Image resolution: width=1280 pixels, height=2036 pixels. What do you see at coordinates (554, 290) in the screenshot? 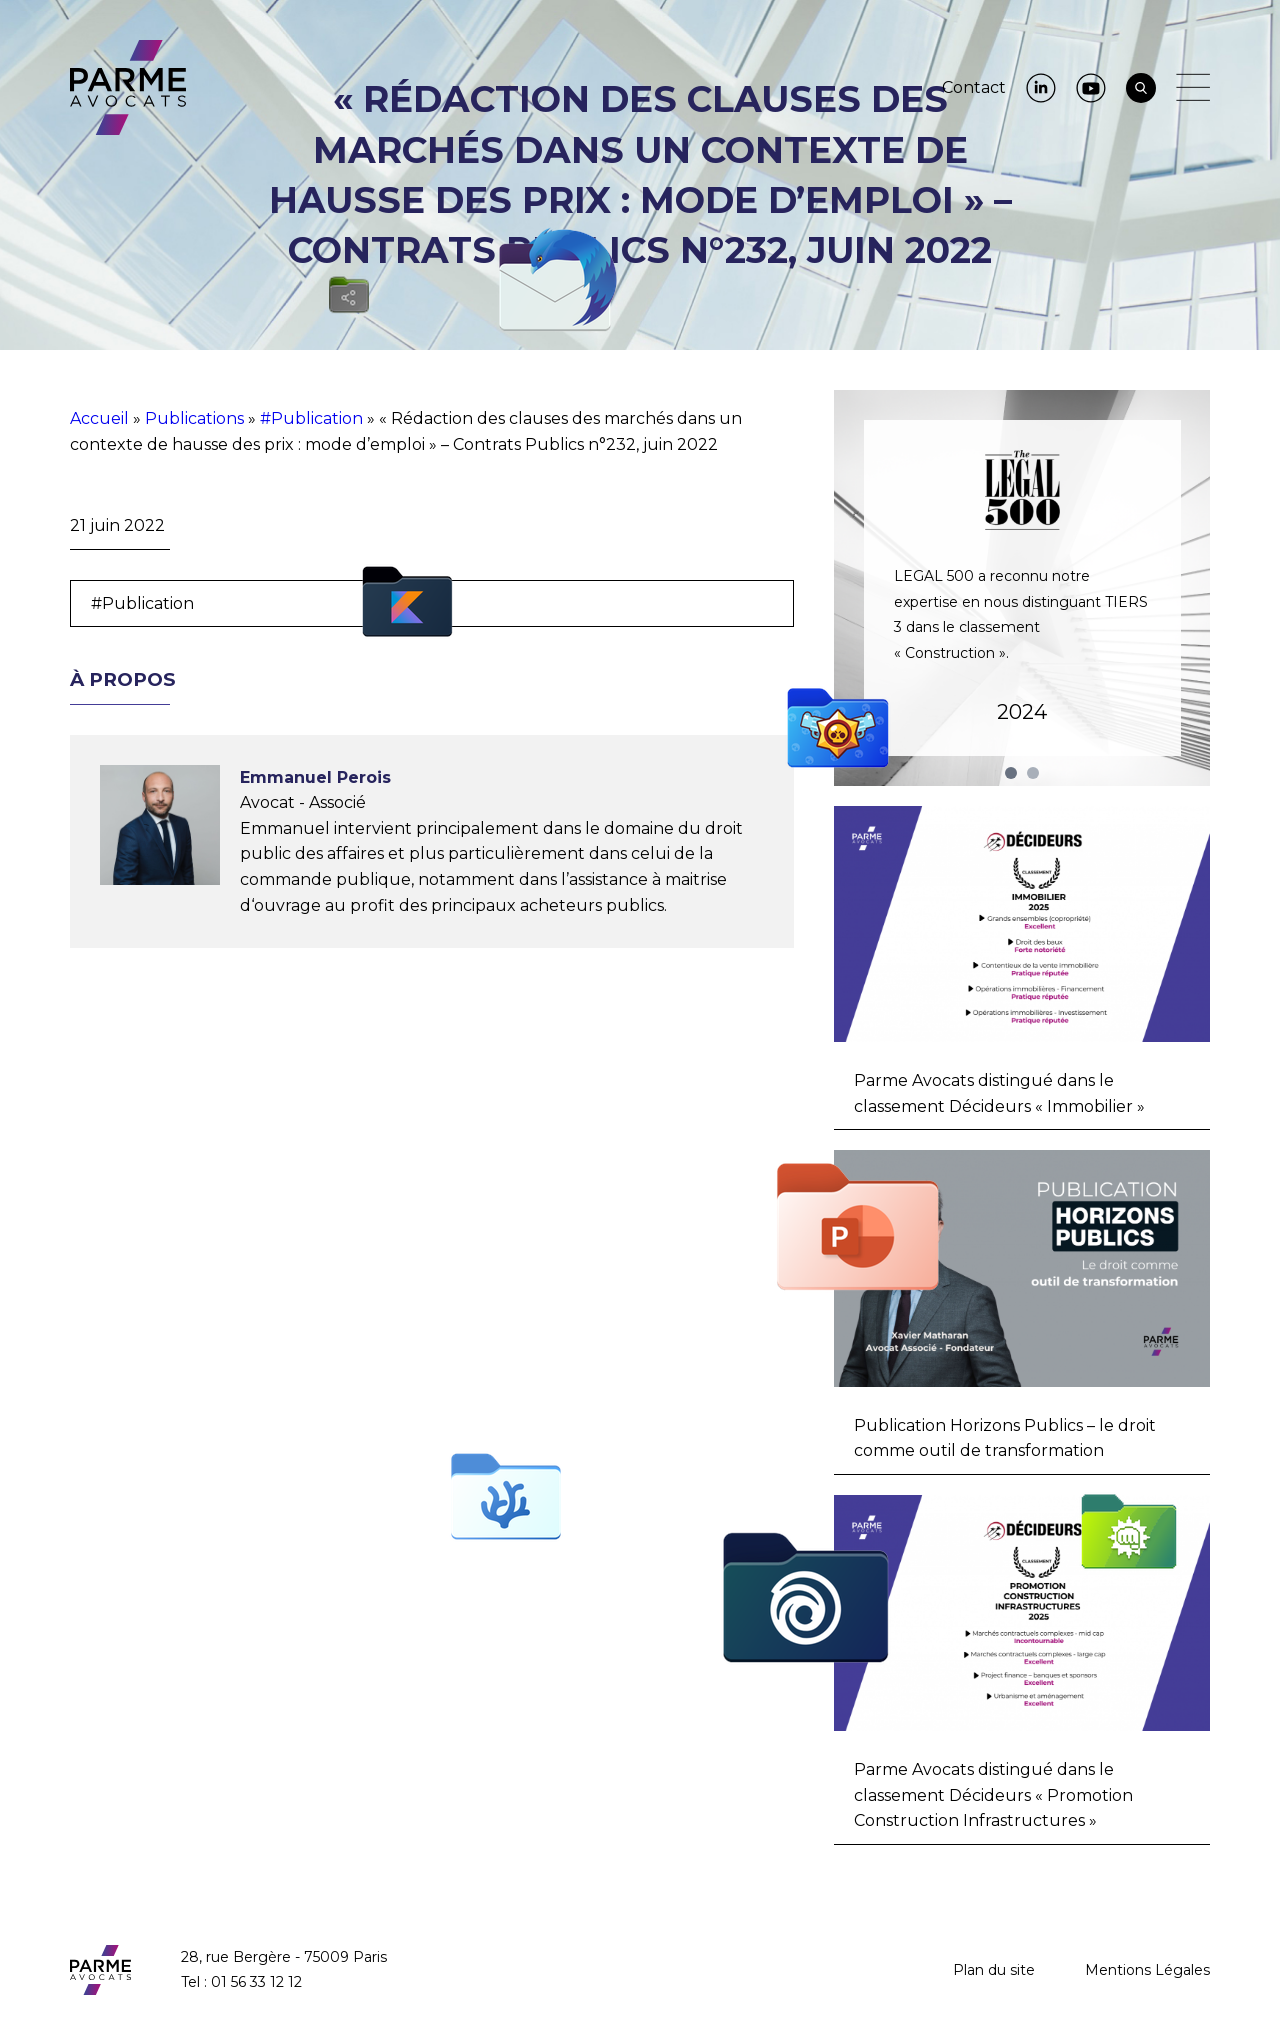
I see `open thunderbird email folder` at bounding box center [554, 290].